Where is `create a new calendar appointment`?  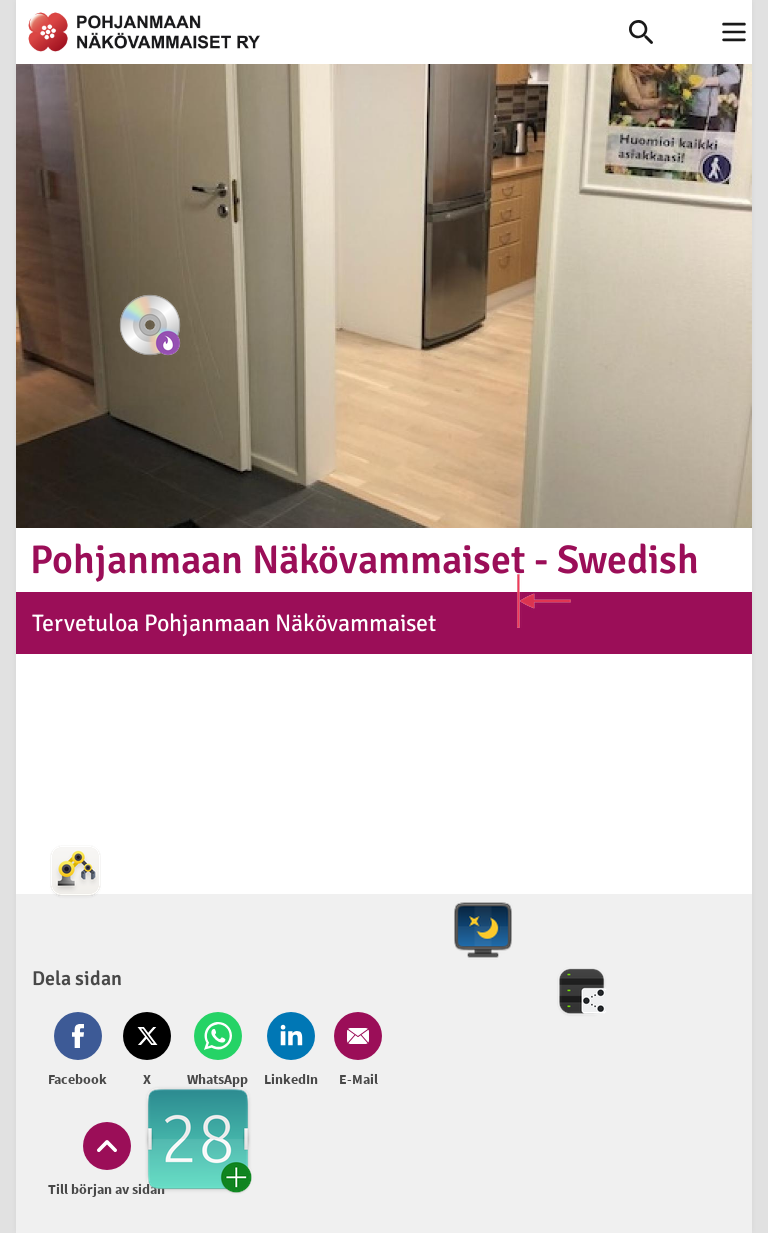 create a new calendar appointment is located at coordinates (198, 1139).